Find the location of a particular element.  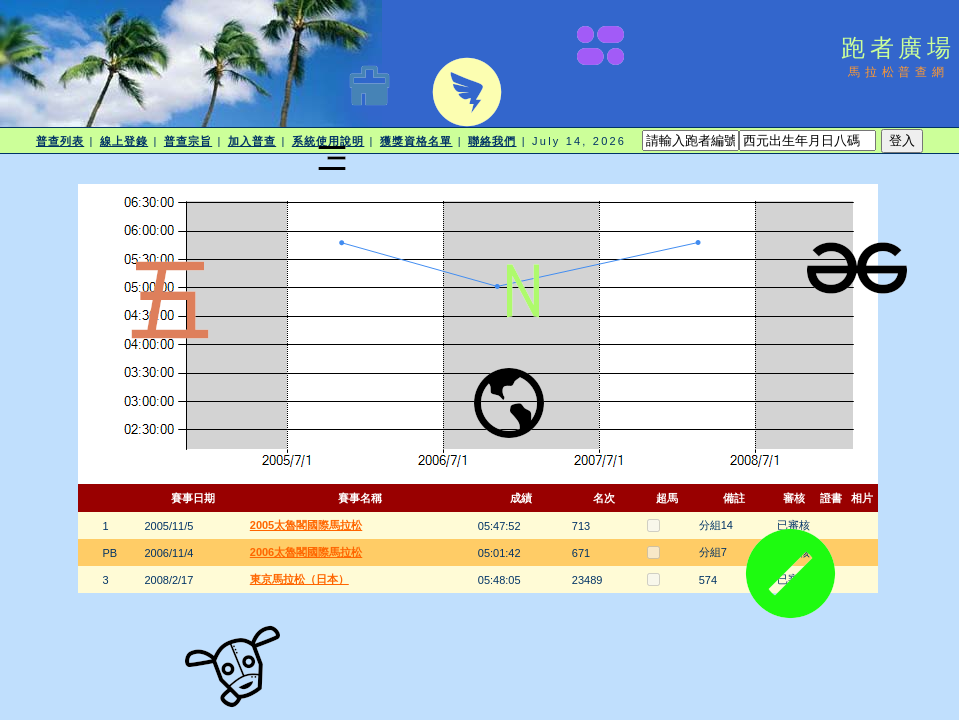

open Netflix app is located at coordinates (523, 291).